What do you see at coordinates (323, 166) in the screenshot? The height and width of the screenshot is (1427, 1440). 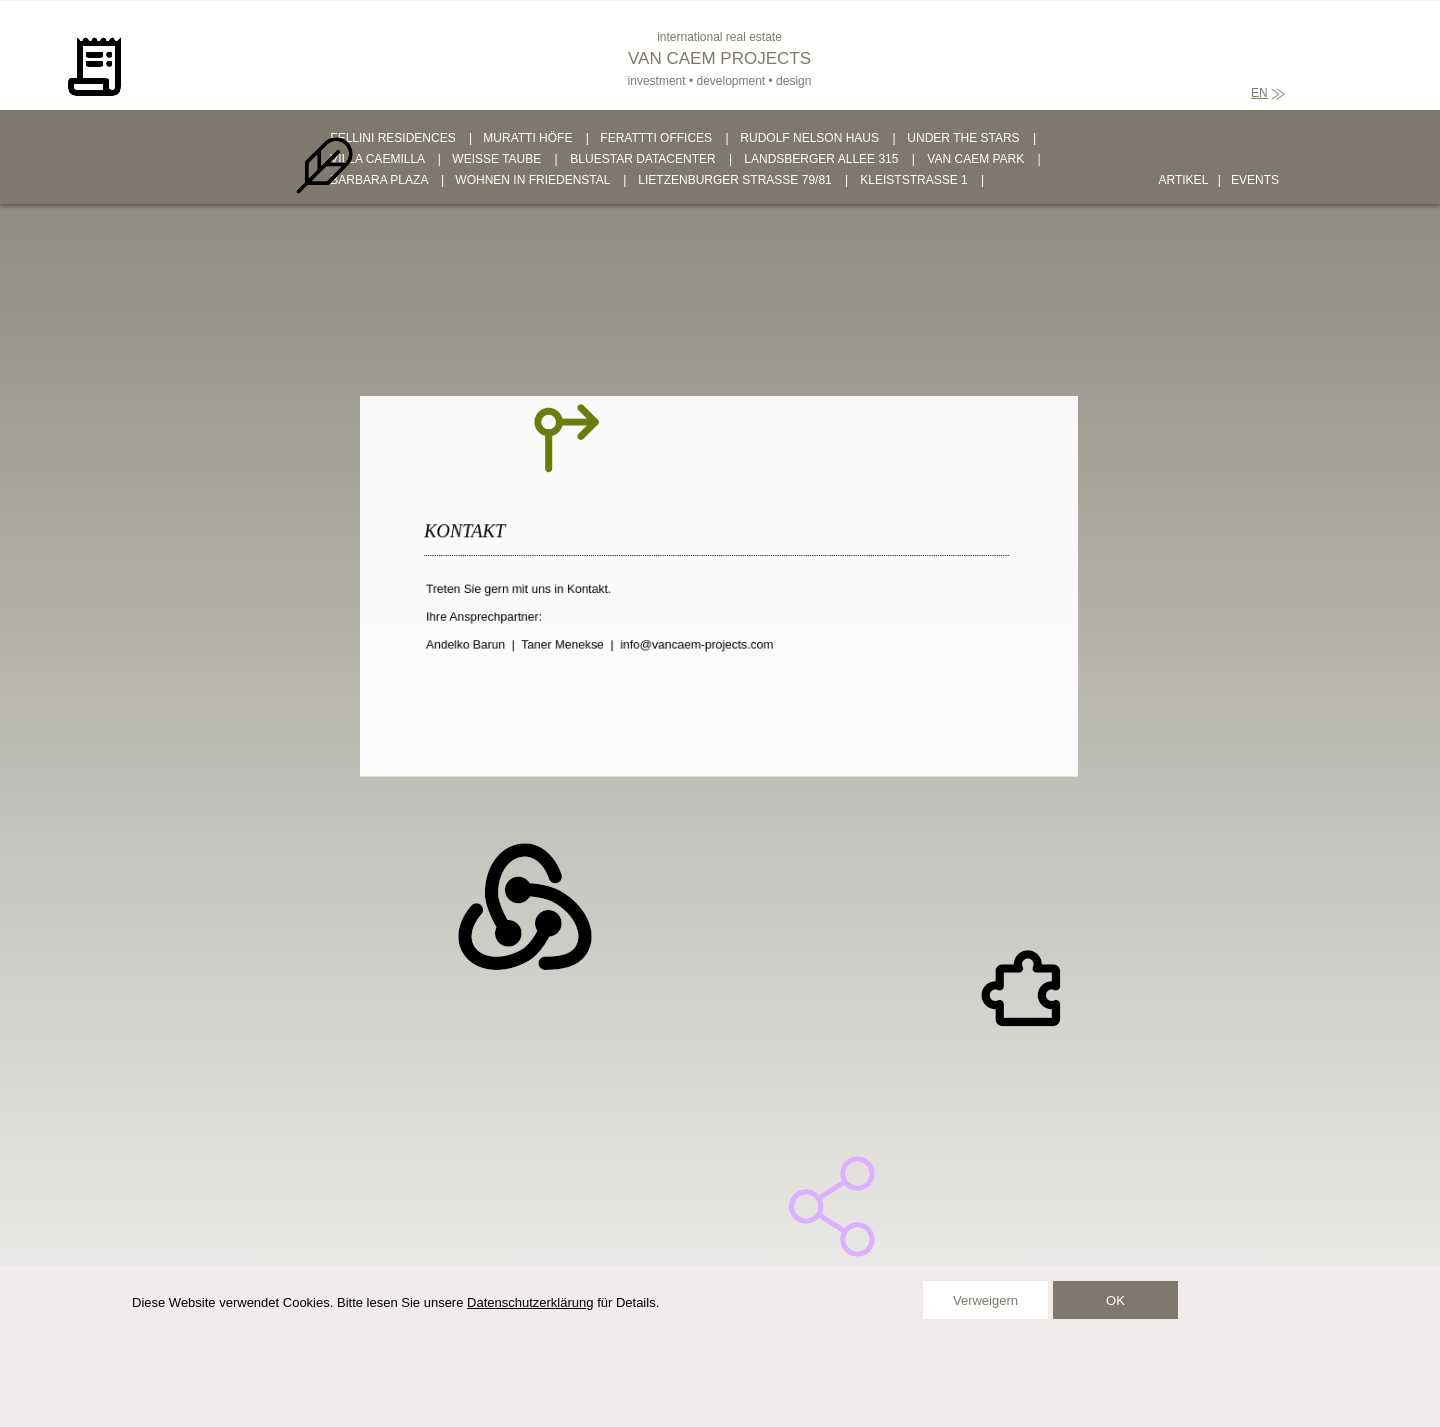 I see `compose a new message or note` at bounding box center [323, 166].